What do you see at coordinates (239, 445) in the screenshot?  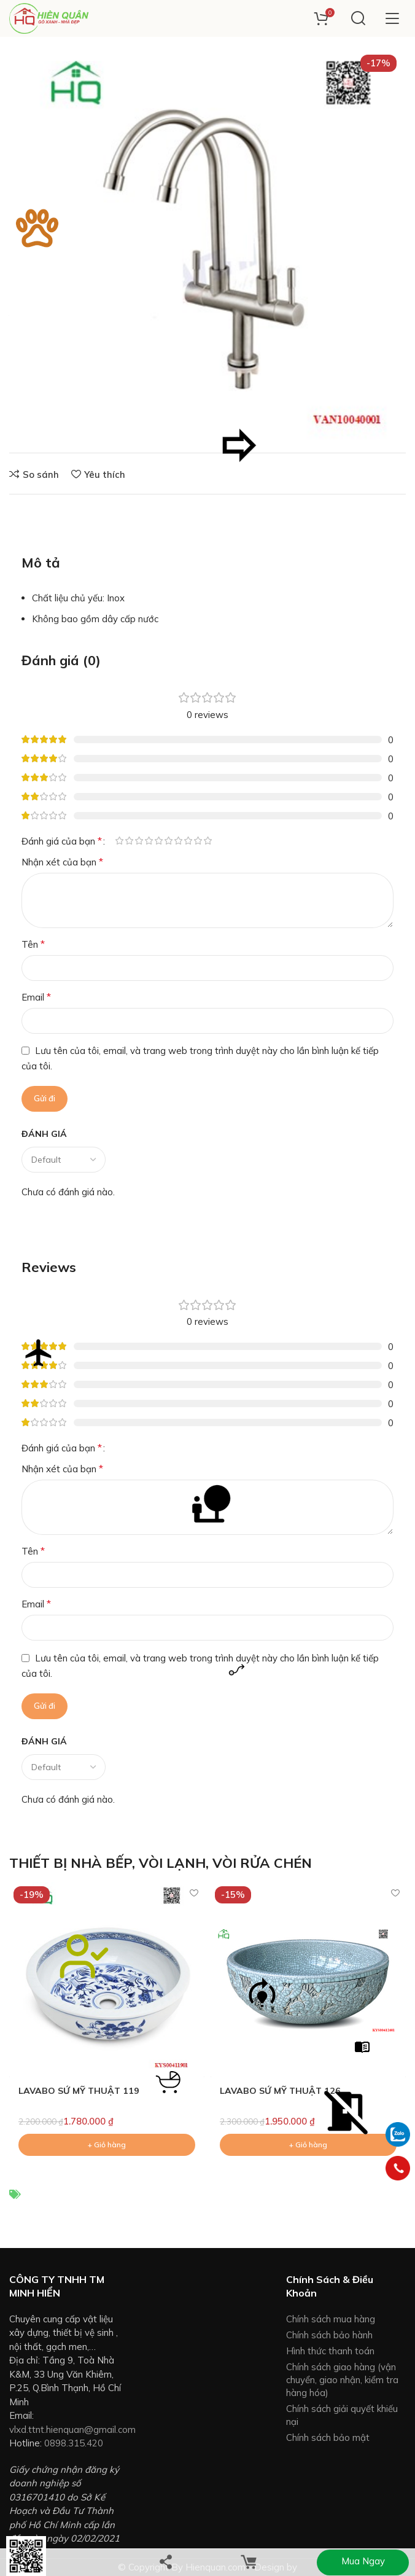 I see `forward an email or message` at bounding box center [239, 445].